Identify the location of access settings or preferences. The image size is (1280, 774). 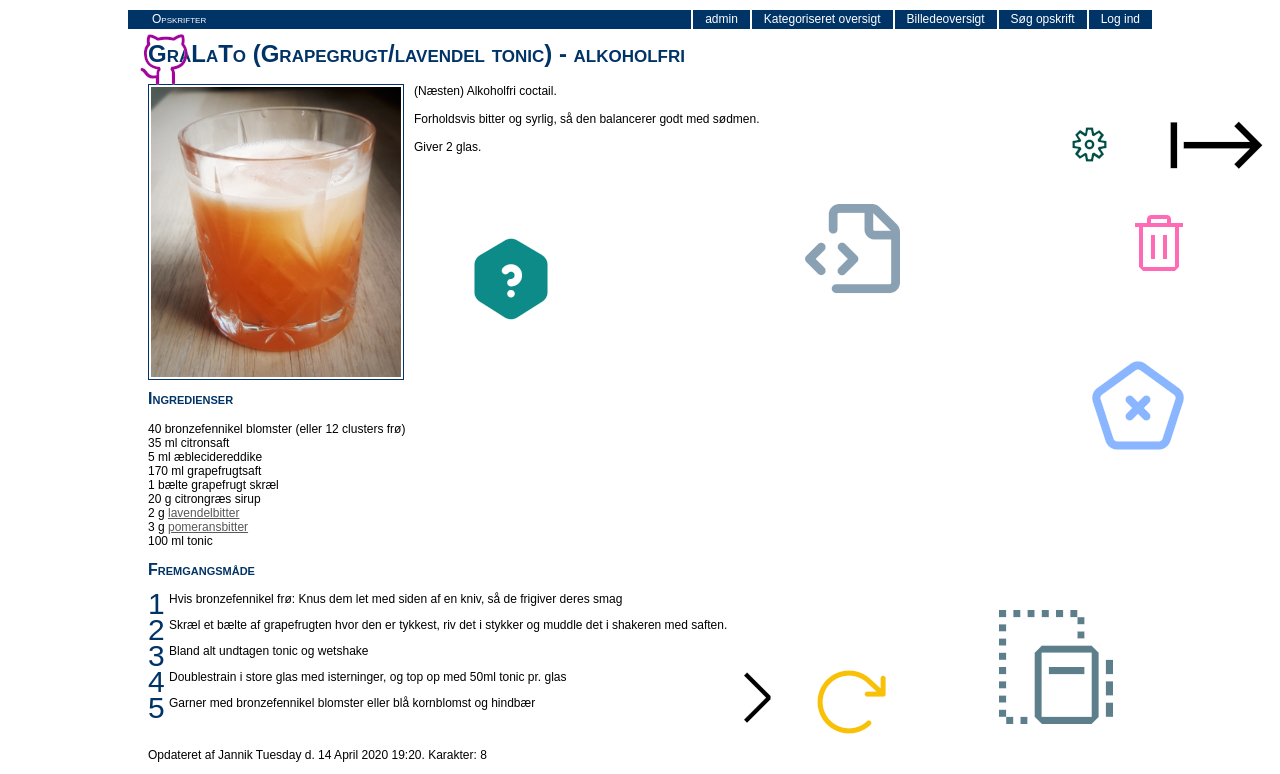
(1089, 144).